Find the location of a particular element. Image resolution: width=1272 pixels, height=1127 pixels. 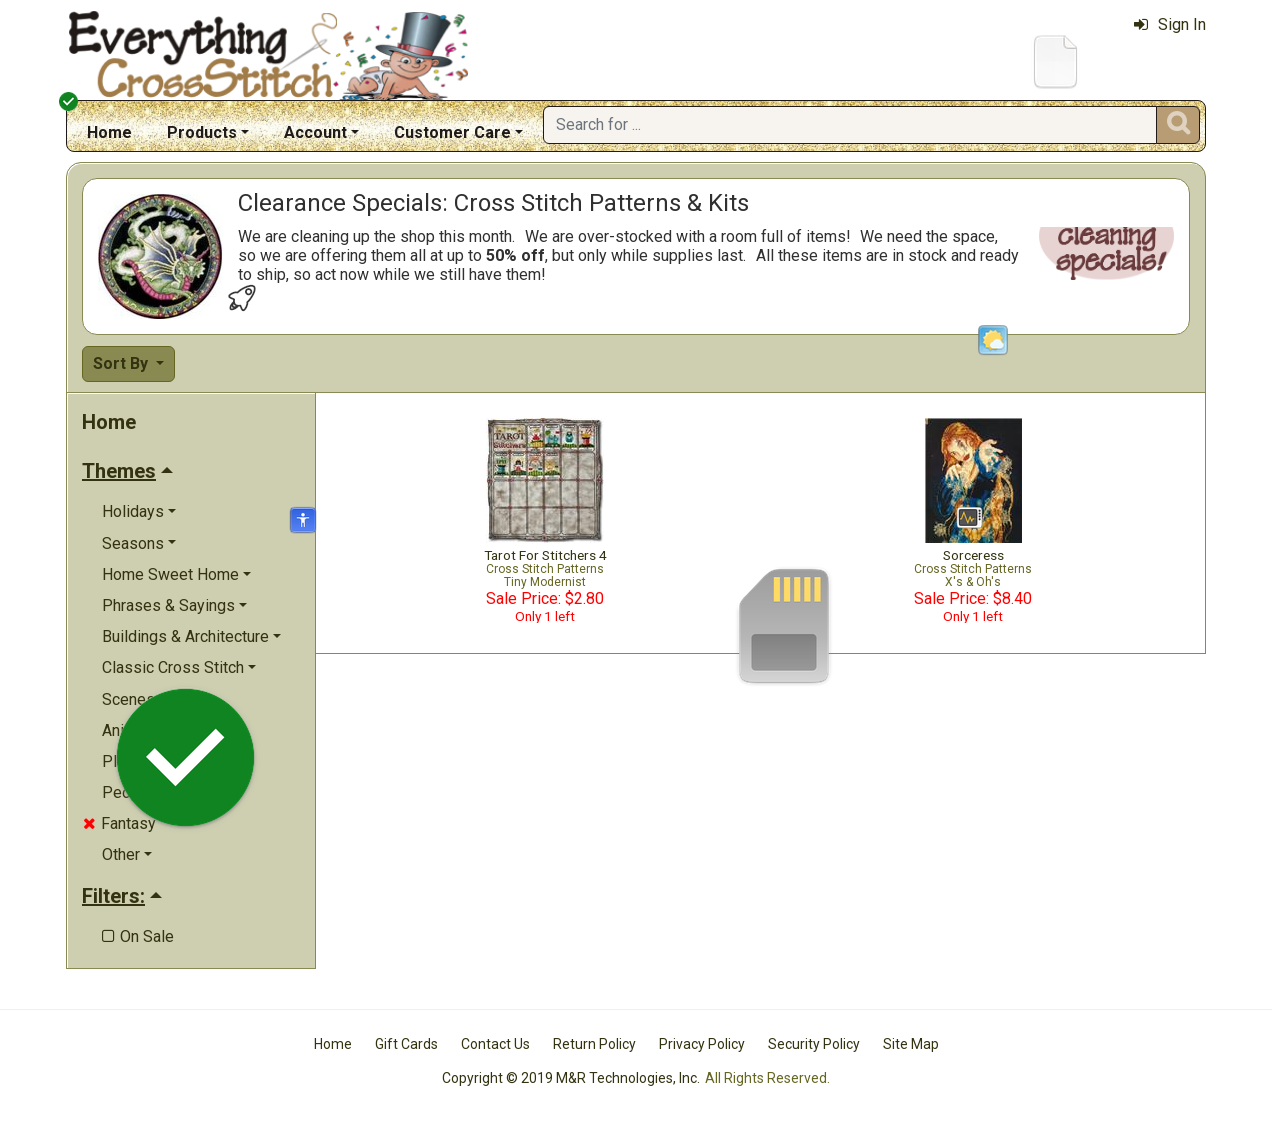

preview a text file before opening is located at coordinates (1055, 61).